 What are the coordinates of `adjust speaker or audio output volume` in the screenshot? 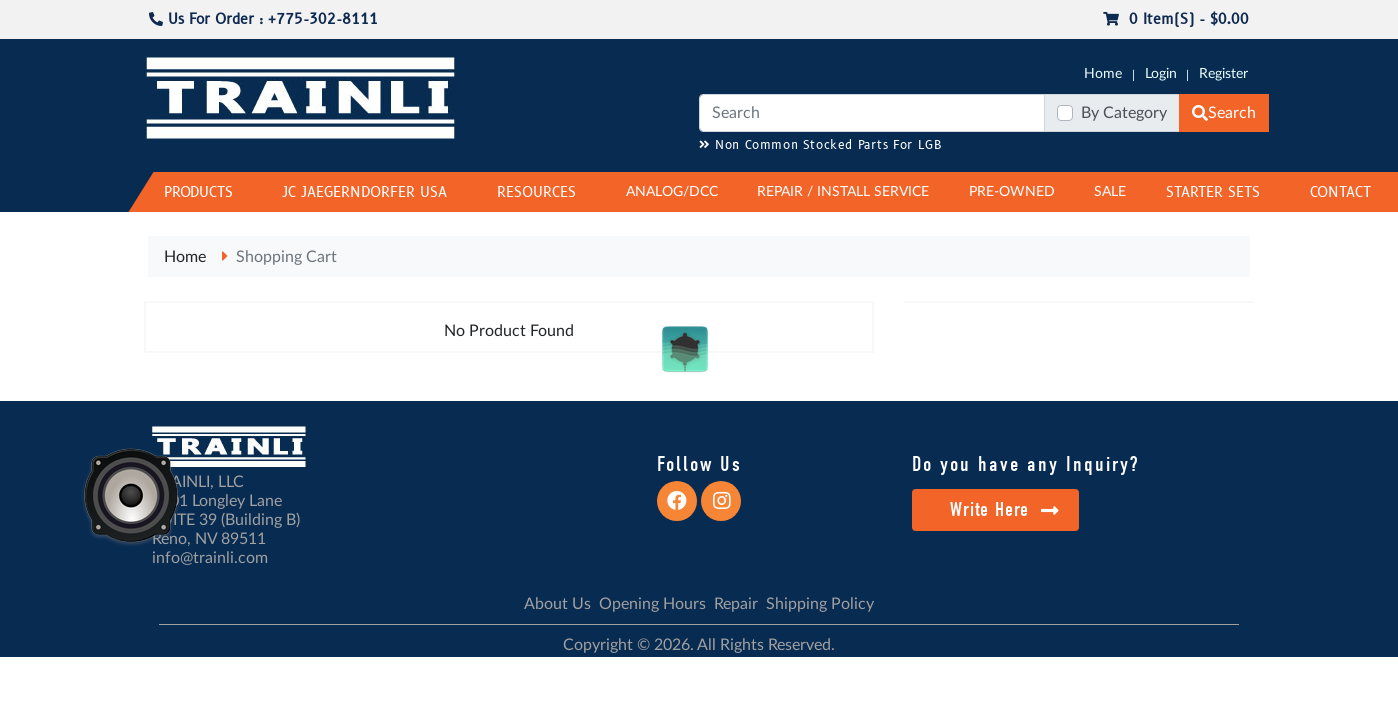 It's located at (131, 495).